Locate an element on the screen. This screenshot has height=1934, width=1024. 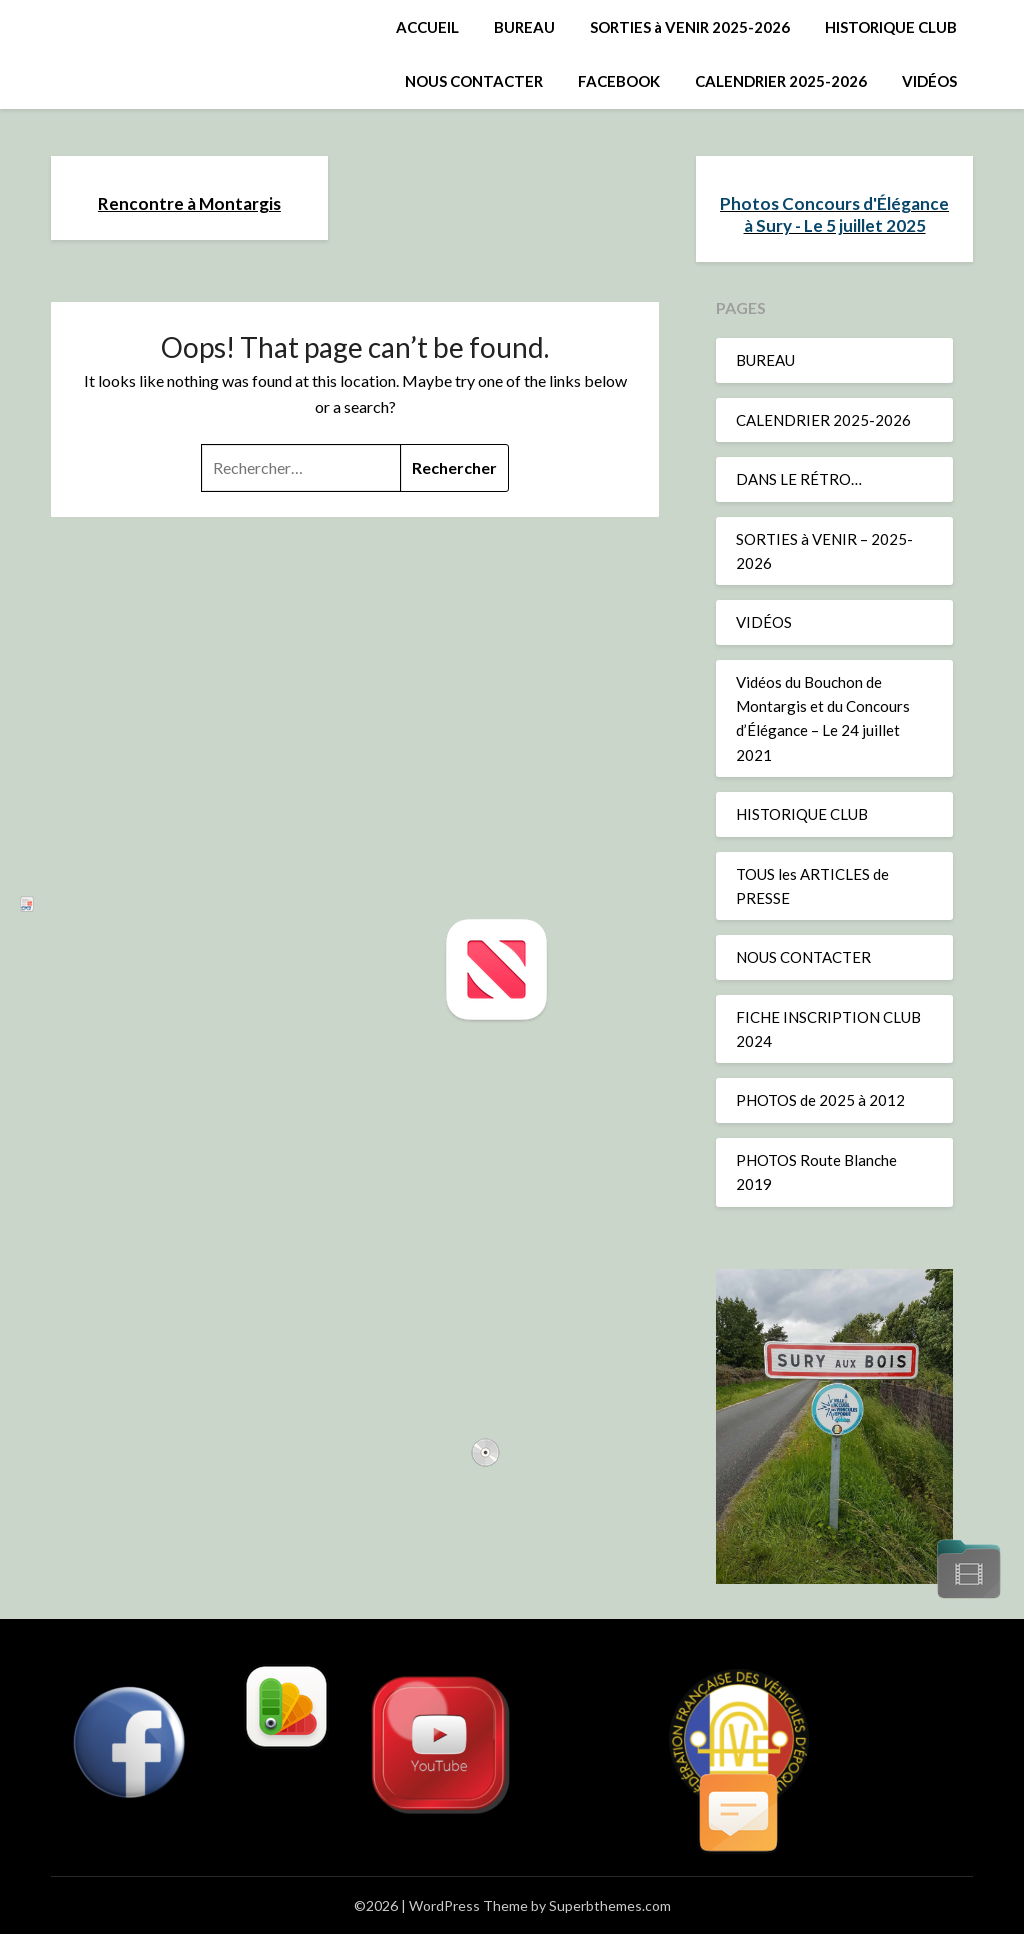
open the chatty messaging app is located at coordinates (738, 1812).